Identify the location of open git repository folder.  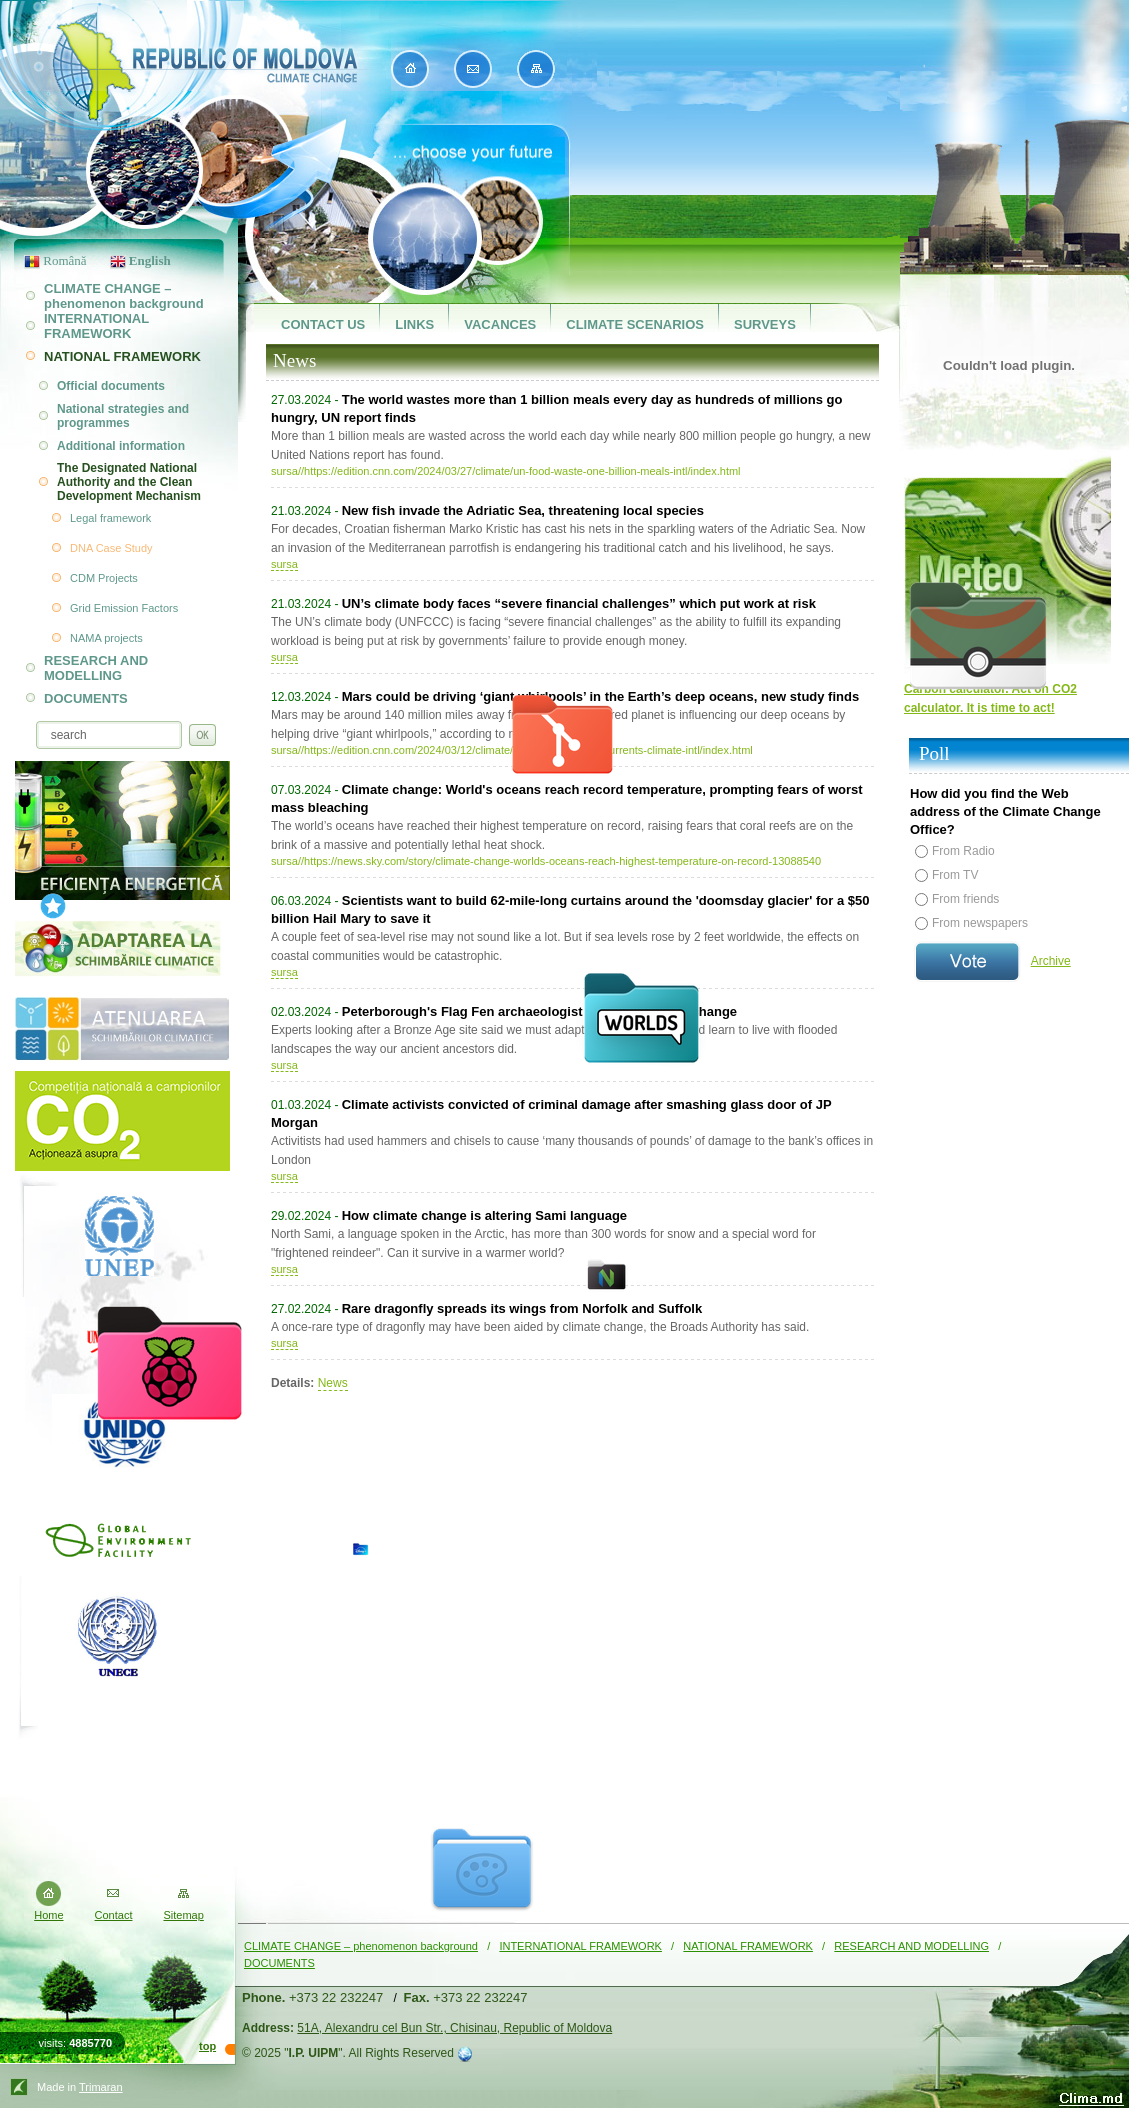
(562, 737).